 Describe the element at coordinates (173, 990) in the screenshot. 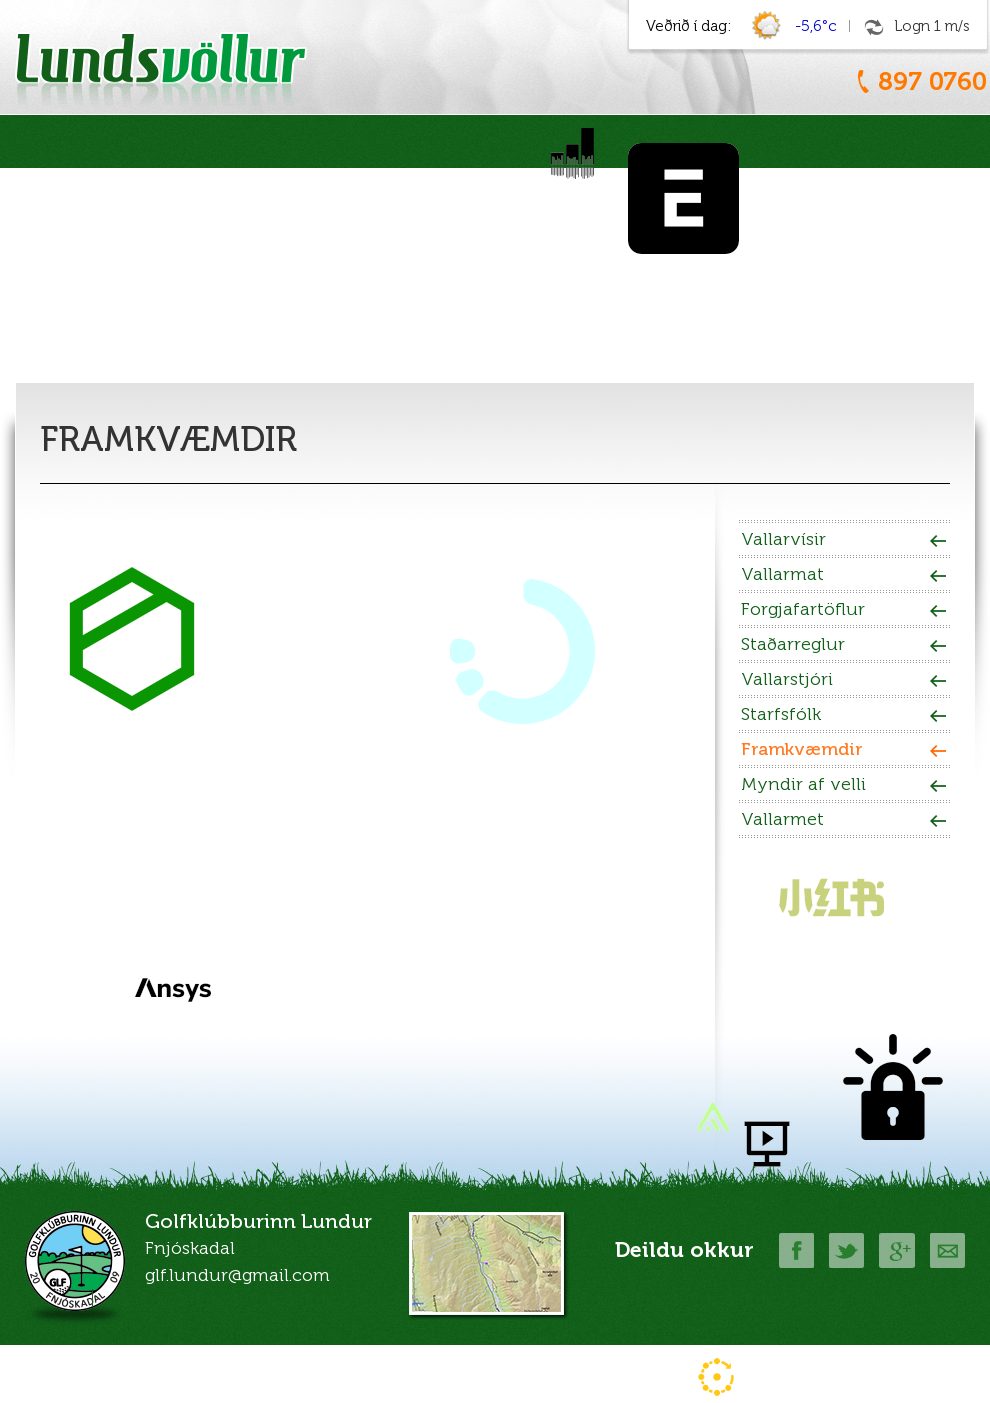

I see `ansys engineering simulation software logo` at that location.